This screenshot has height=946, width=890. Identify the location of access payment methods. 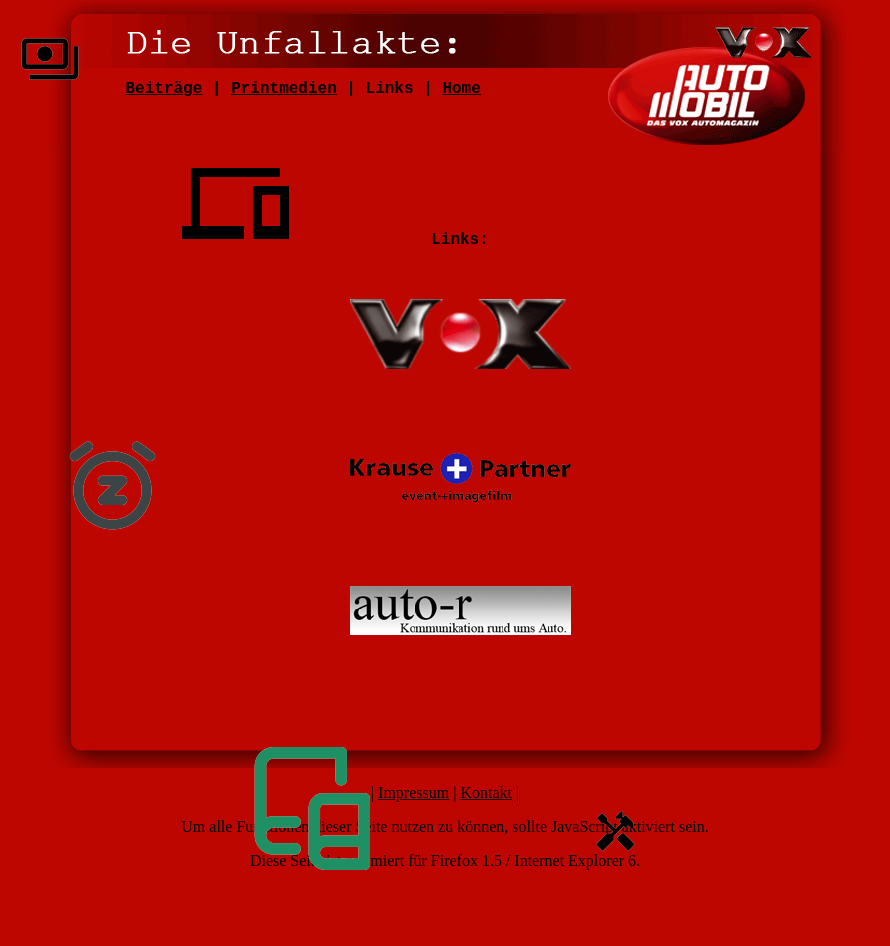
(50, 59).